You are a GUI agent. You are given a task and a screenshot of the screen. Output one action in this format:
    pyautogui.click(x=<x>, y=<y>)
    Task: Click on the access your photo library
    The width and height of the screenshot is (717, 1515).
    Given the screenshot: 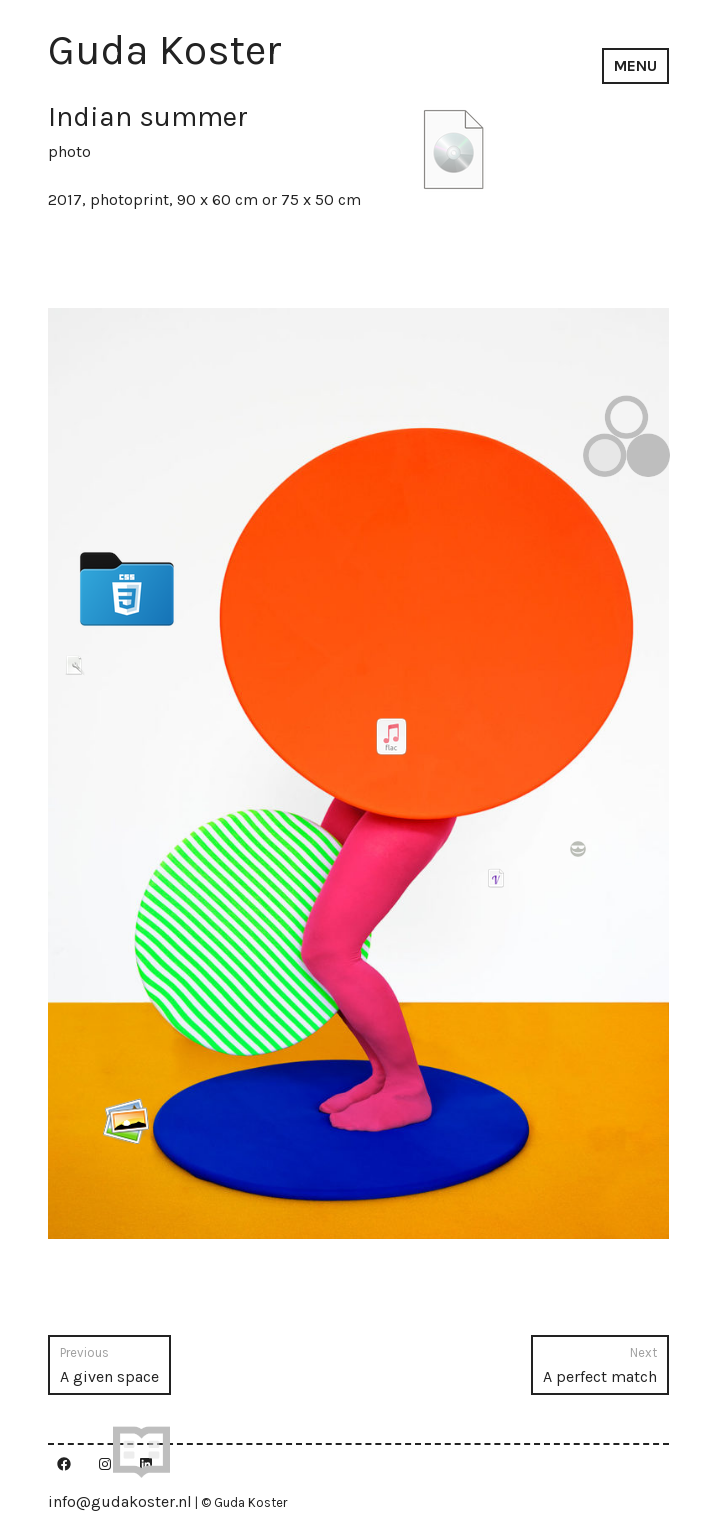 What is the action you would take?
    pyautogui.click(x=126, y=1121)
    